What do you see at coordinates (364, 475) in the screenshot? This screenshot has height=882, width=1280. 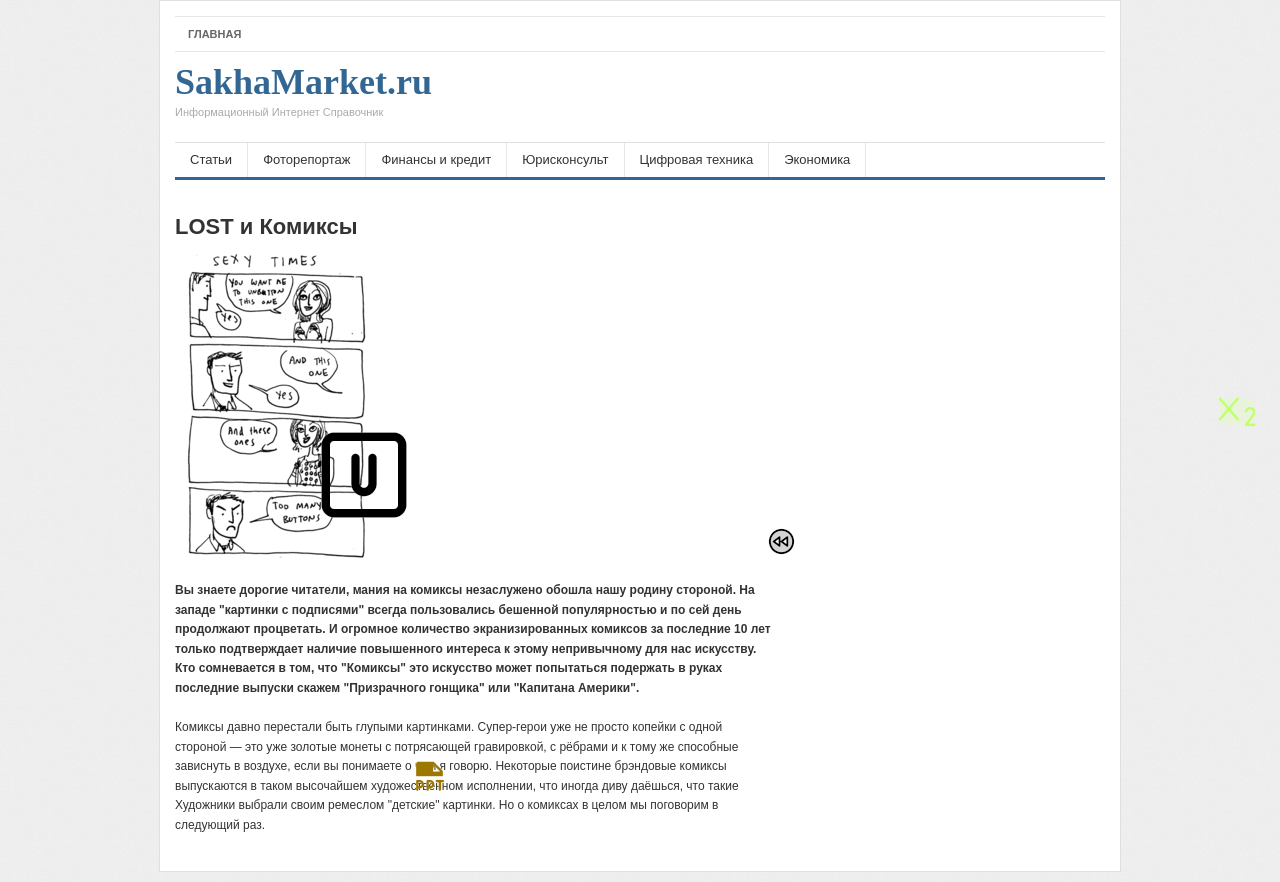 I see `indicates underline text formatting option` at bounding box center [364, 475].